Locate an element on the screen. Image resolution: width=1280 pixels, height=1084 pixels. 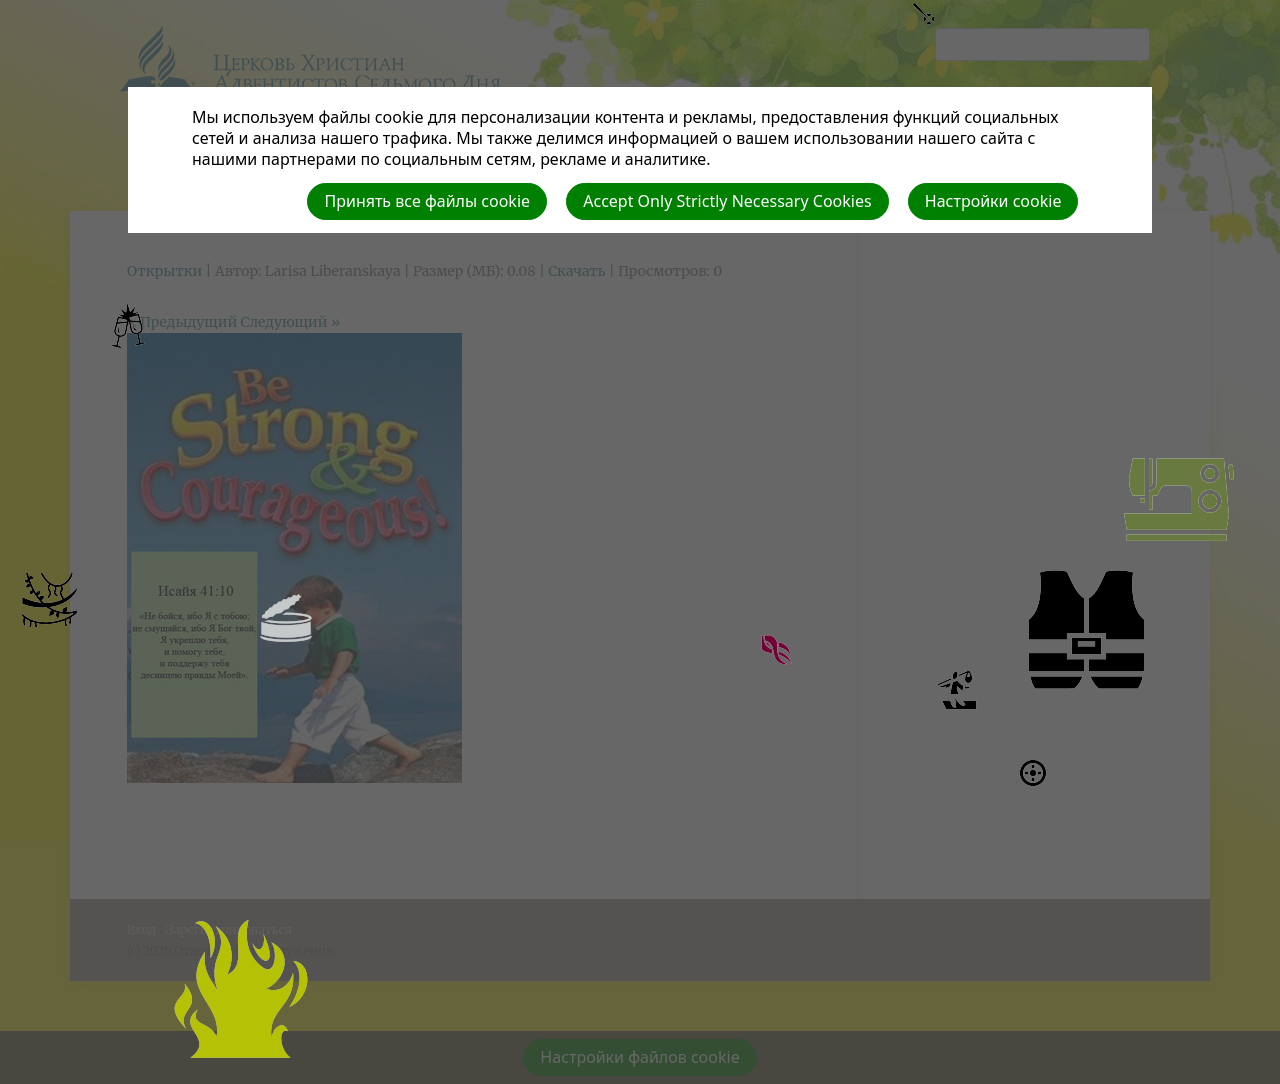
opened canned food item is located at coordinates (286, 618).